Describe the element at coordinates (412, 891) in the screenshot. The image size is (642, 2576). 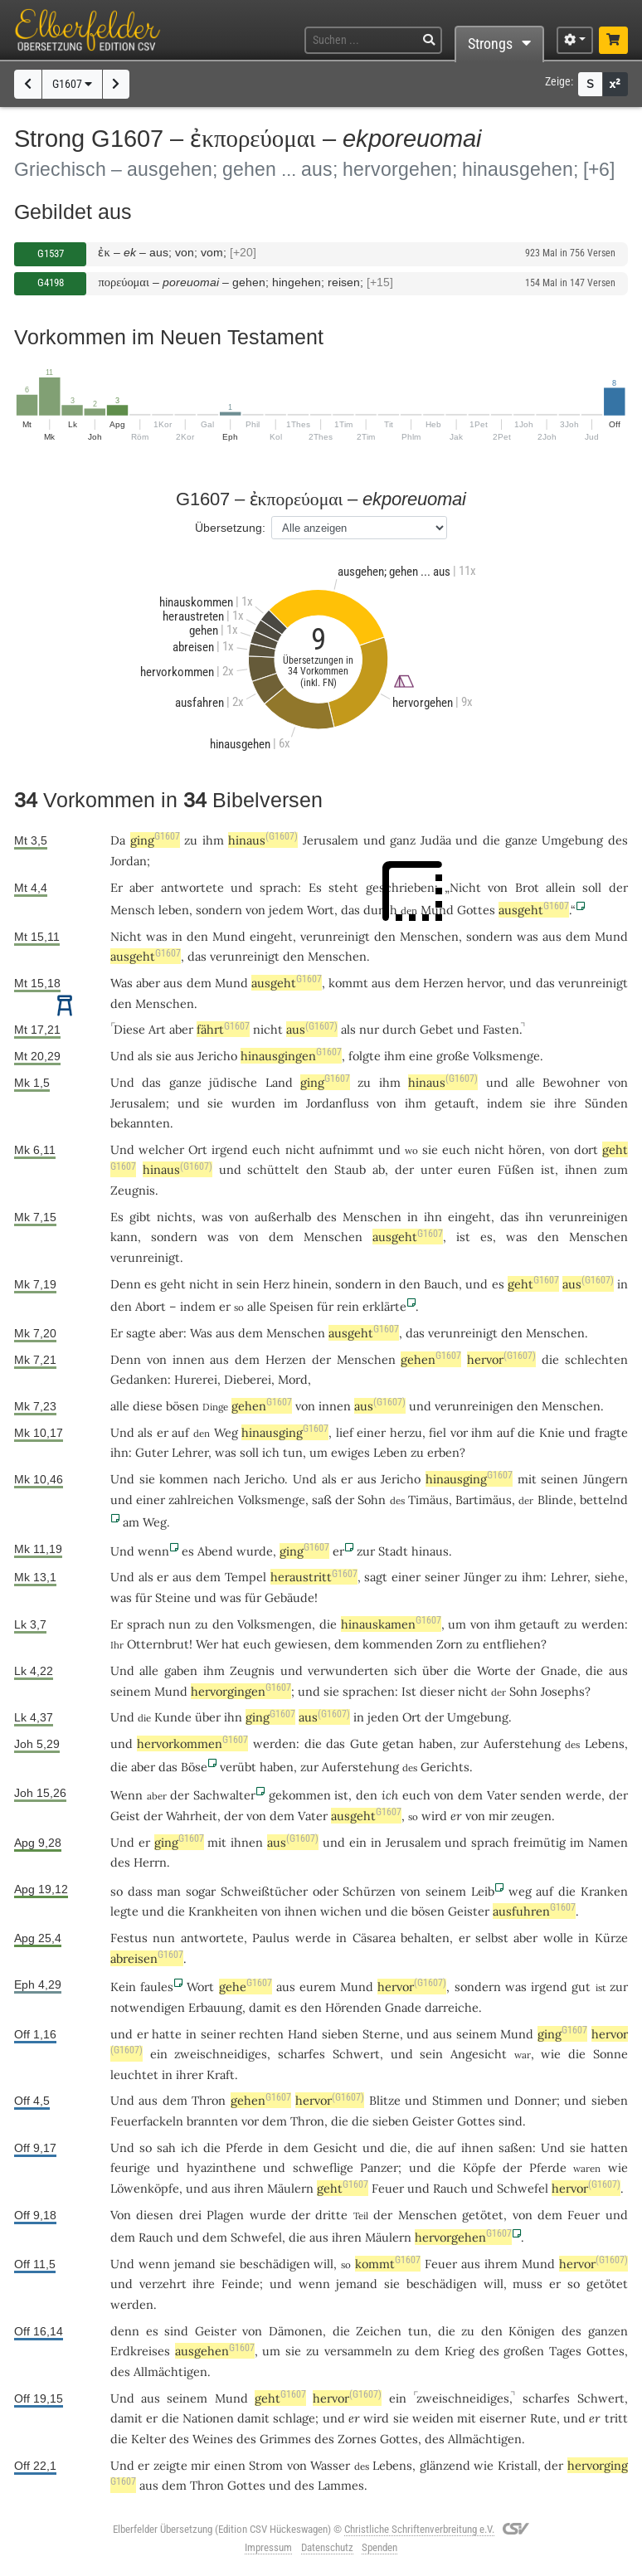
I see `customize border style for a selected element` at that location.